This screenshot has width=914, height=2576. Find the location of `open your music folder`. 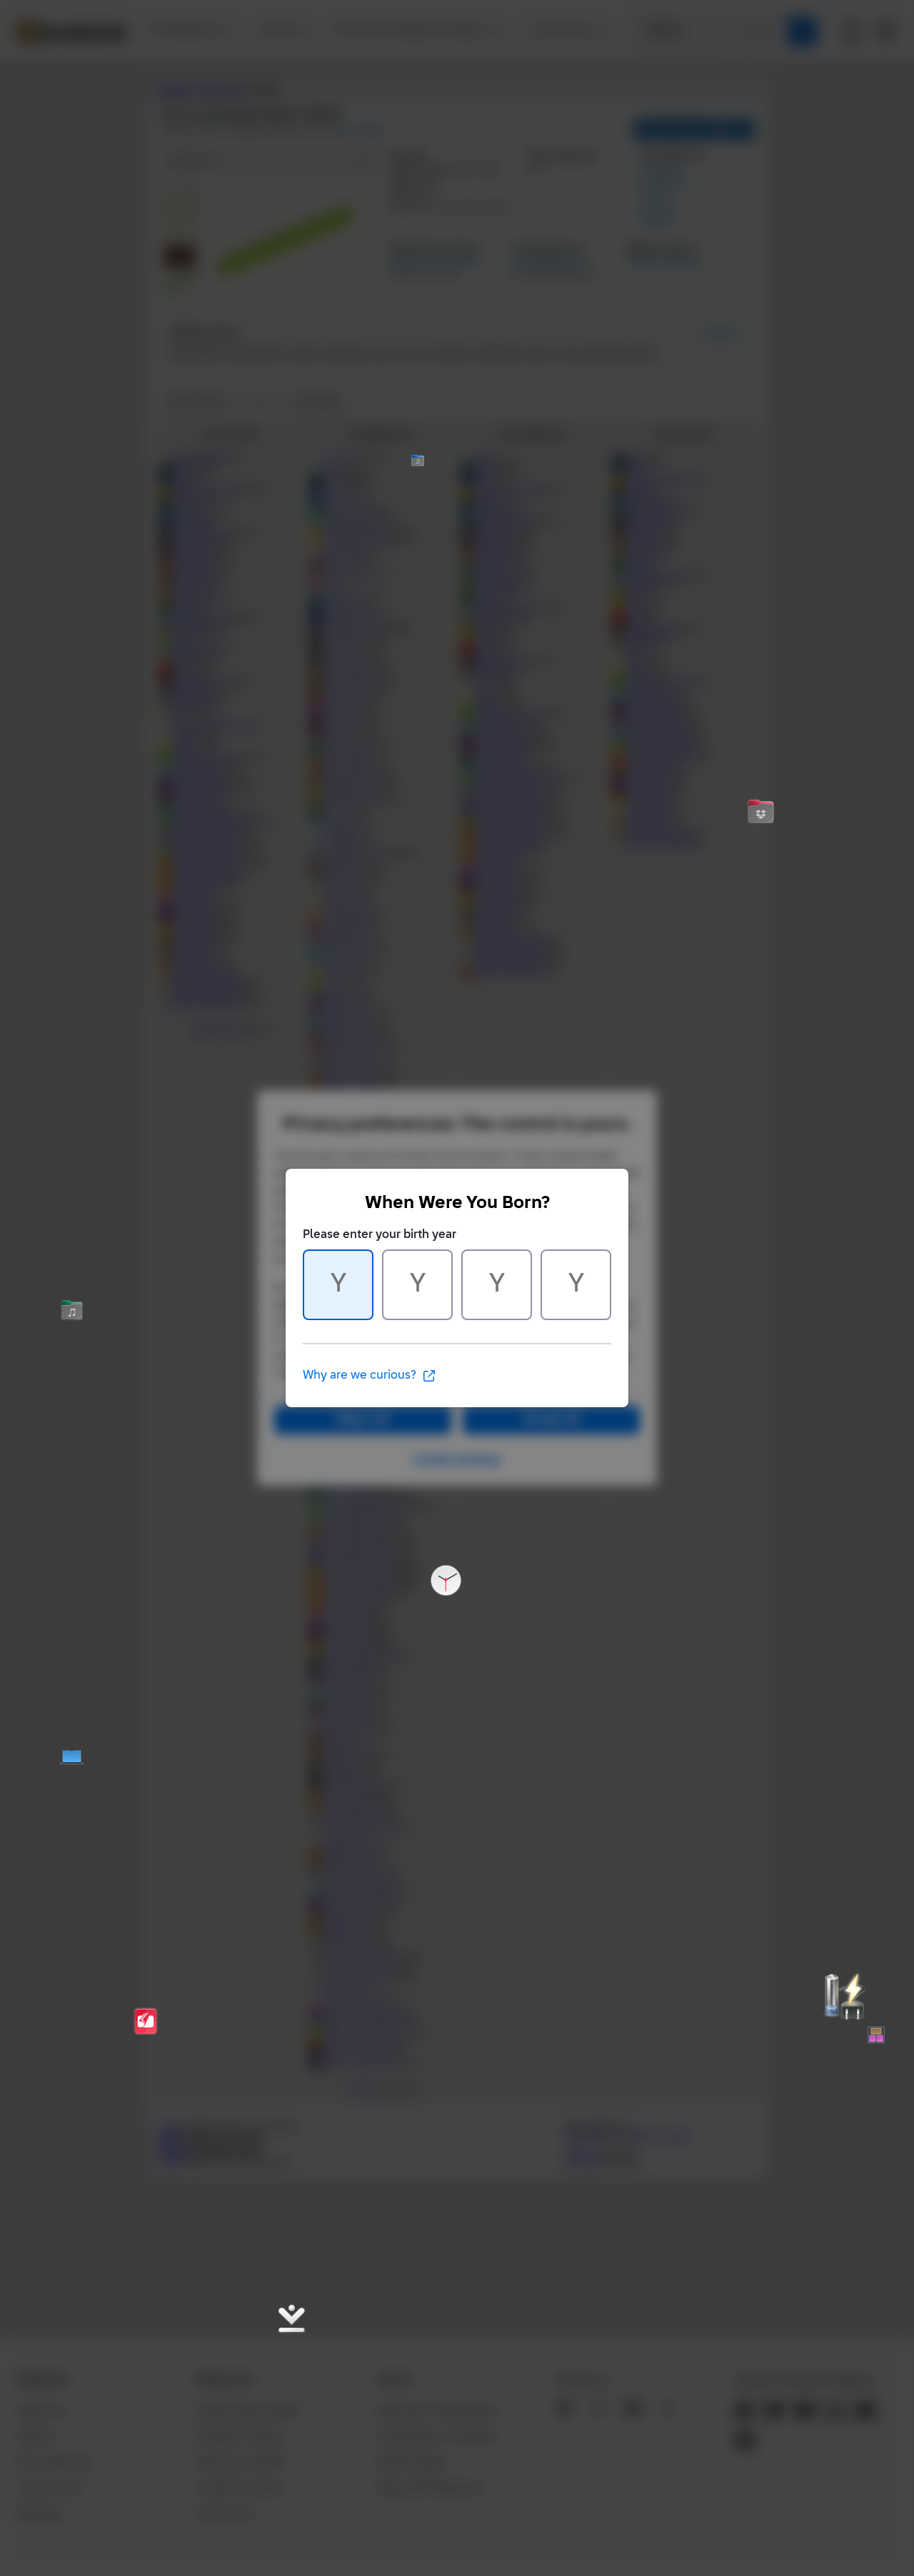

open your music folder is located at coordinates (71, 1309).